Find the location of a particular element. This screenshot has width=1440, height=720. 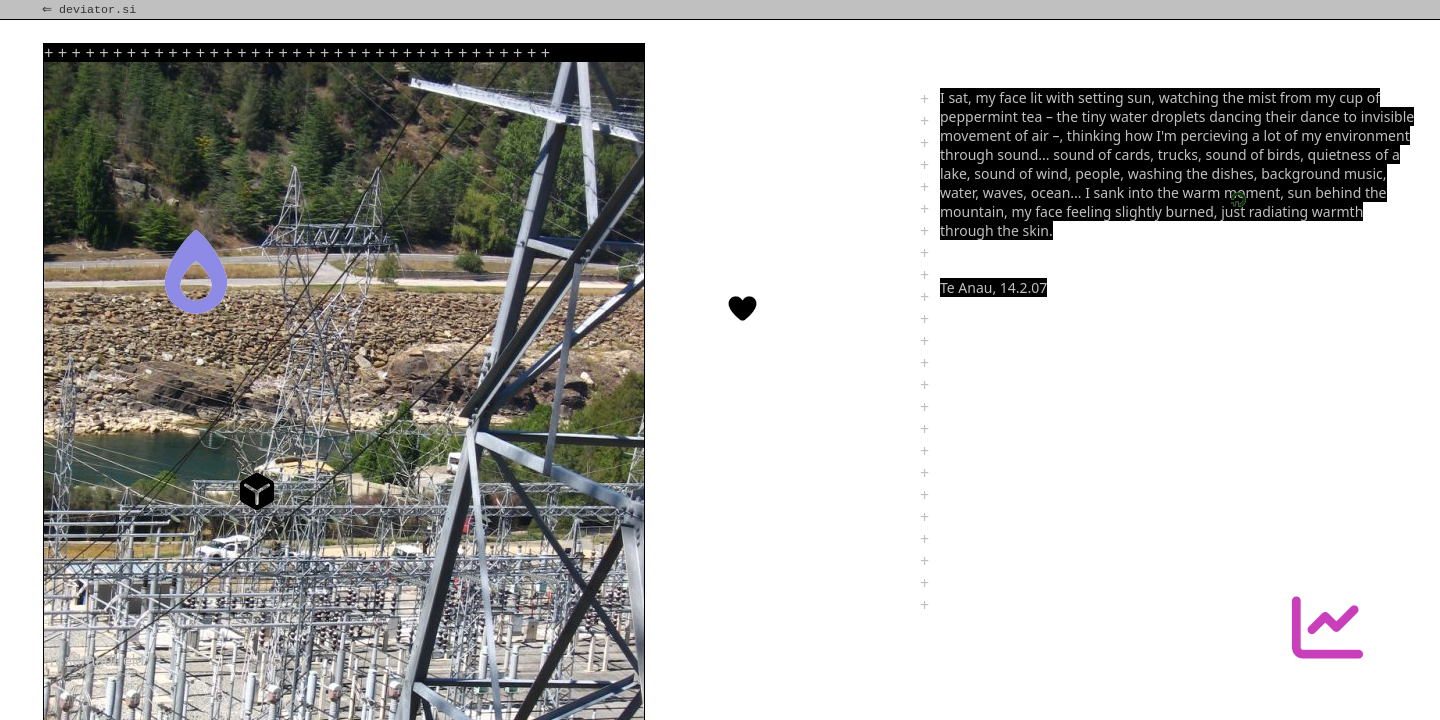

DigitalOcean brand logo is located at coordinates (1238, 199).